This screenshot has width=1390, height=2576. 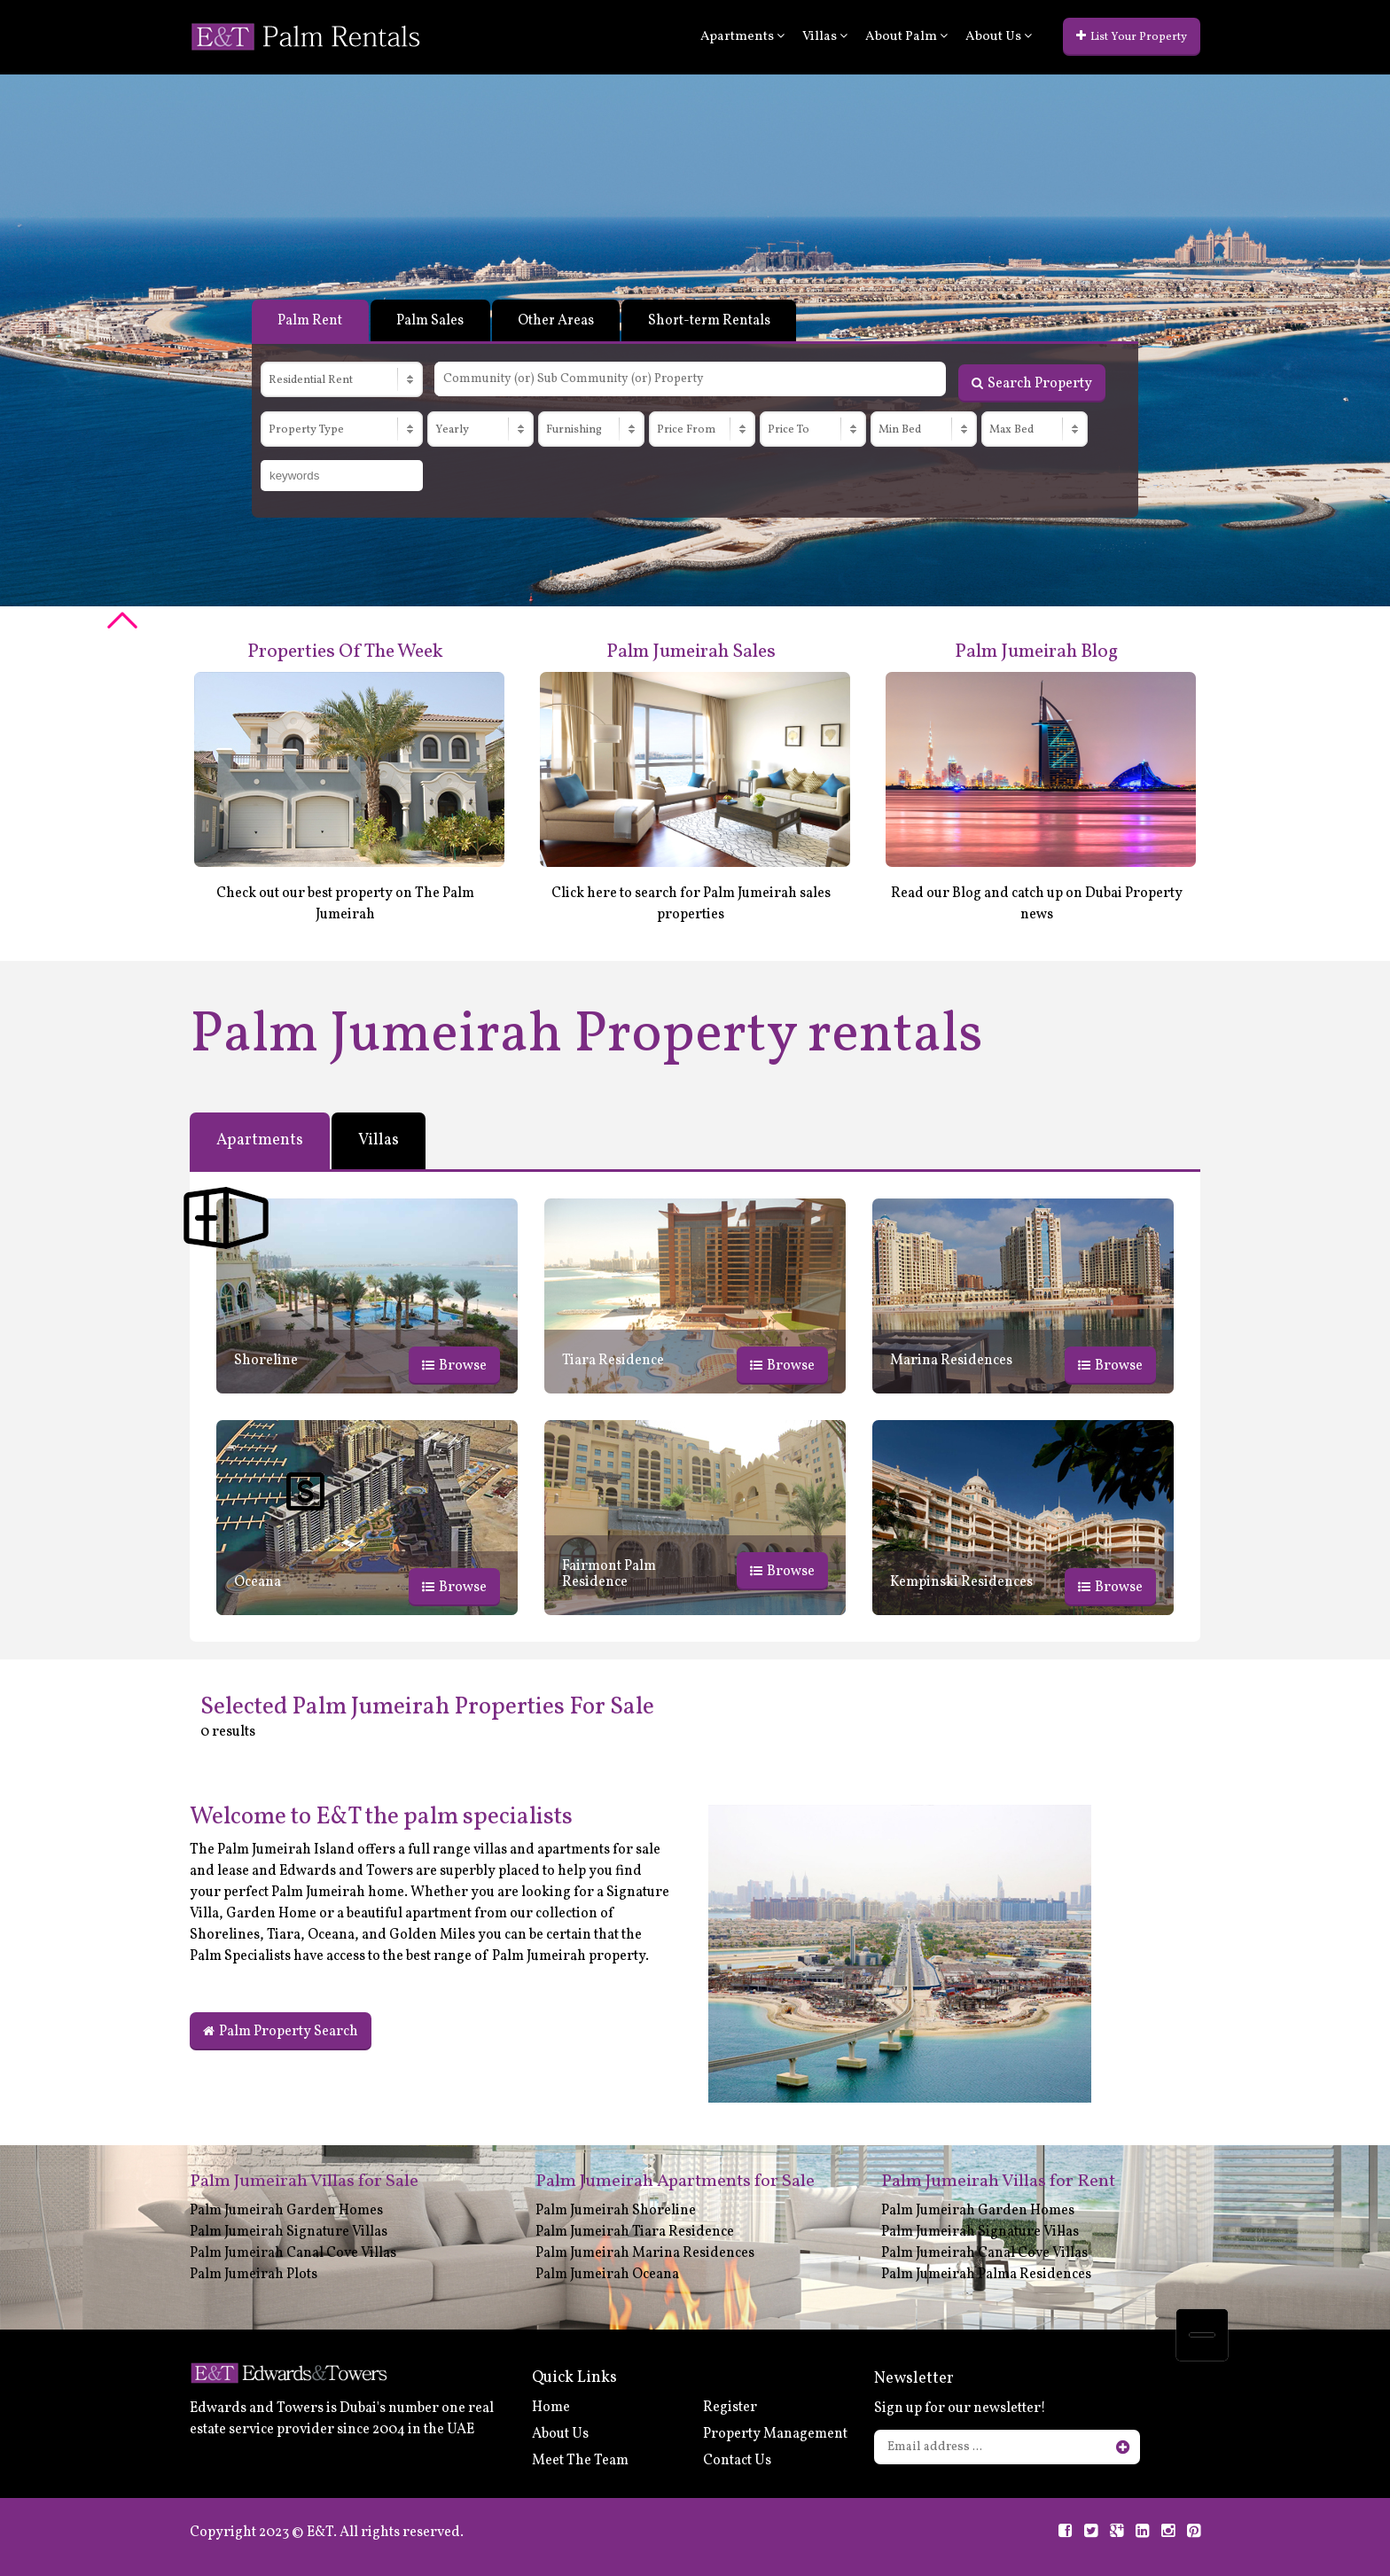 What do you see at coordinates (305, 1491) in the screenshot?
I see `access Stripe payment settings` at bounding box center [305, 1491].